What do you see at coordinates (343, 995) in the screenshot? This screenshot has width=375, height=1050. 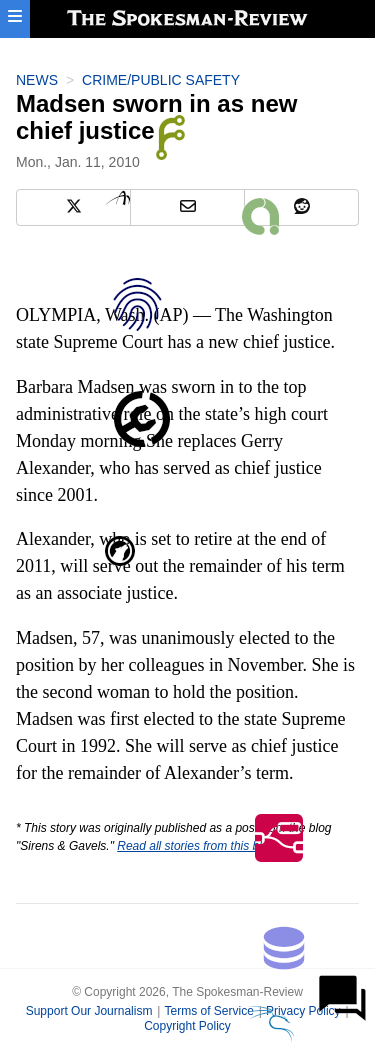 I see `open conversation or chat` at bounding box center [343, 995].